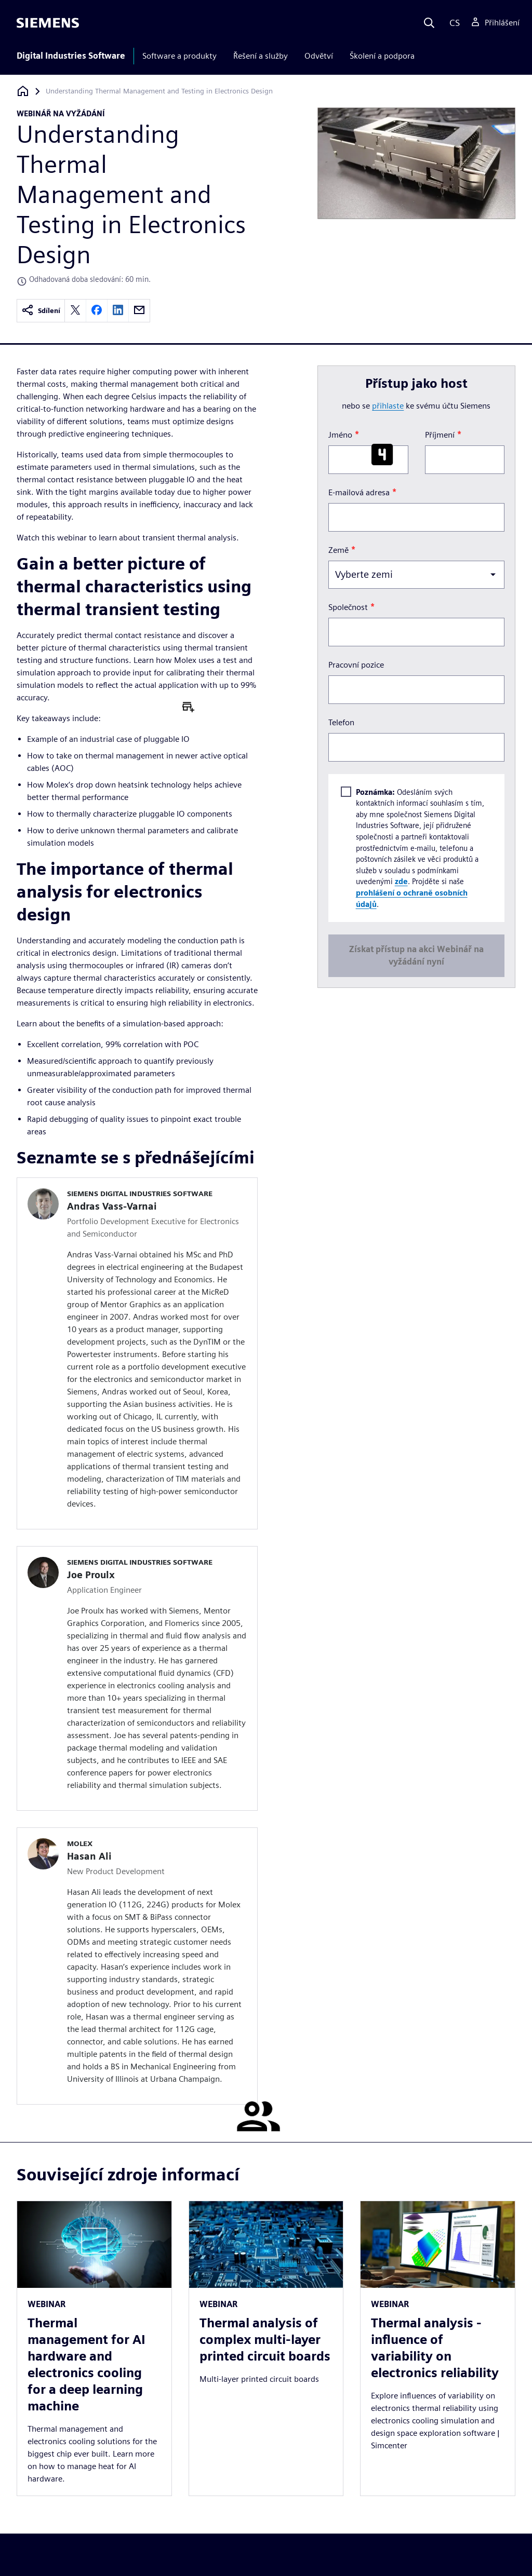 The image size is (532, 2576). What do you see at coordinates (188, 706) in the screenshot?
I see `add a new business location` at bounding box center [188, 706].